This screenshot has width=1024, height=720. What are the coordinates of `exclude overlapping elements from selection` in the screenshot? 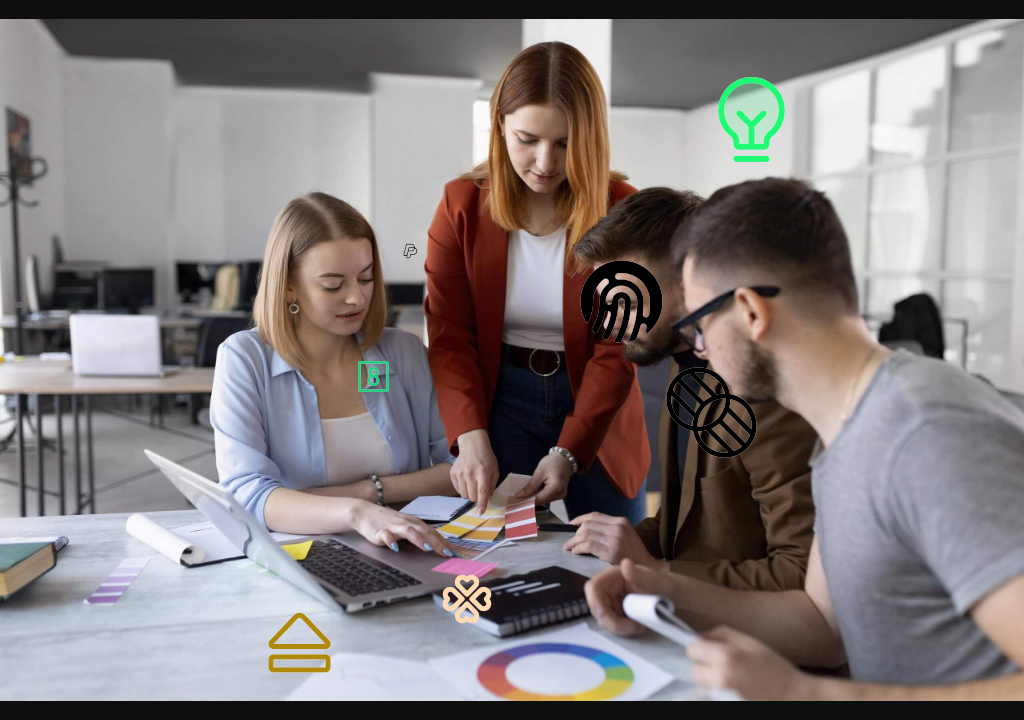 It's located at (711, 412).